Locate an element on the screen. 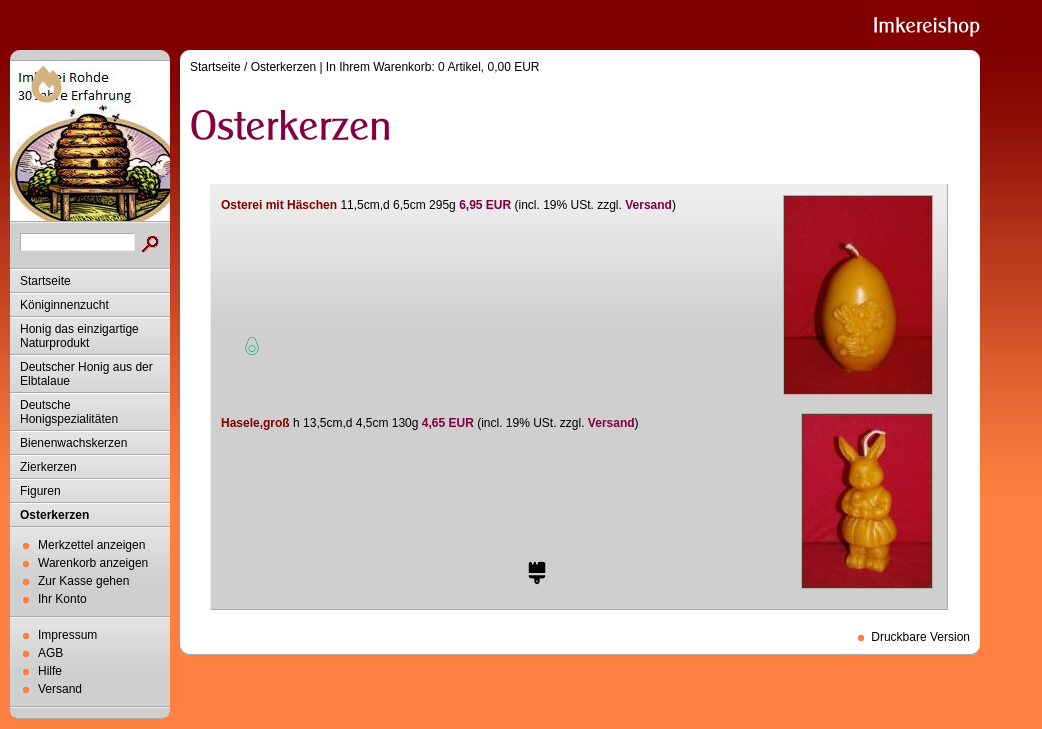  access painting or drawing tools is located at coordinates (537, 573).